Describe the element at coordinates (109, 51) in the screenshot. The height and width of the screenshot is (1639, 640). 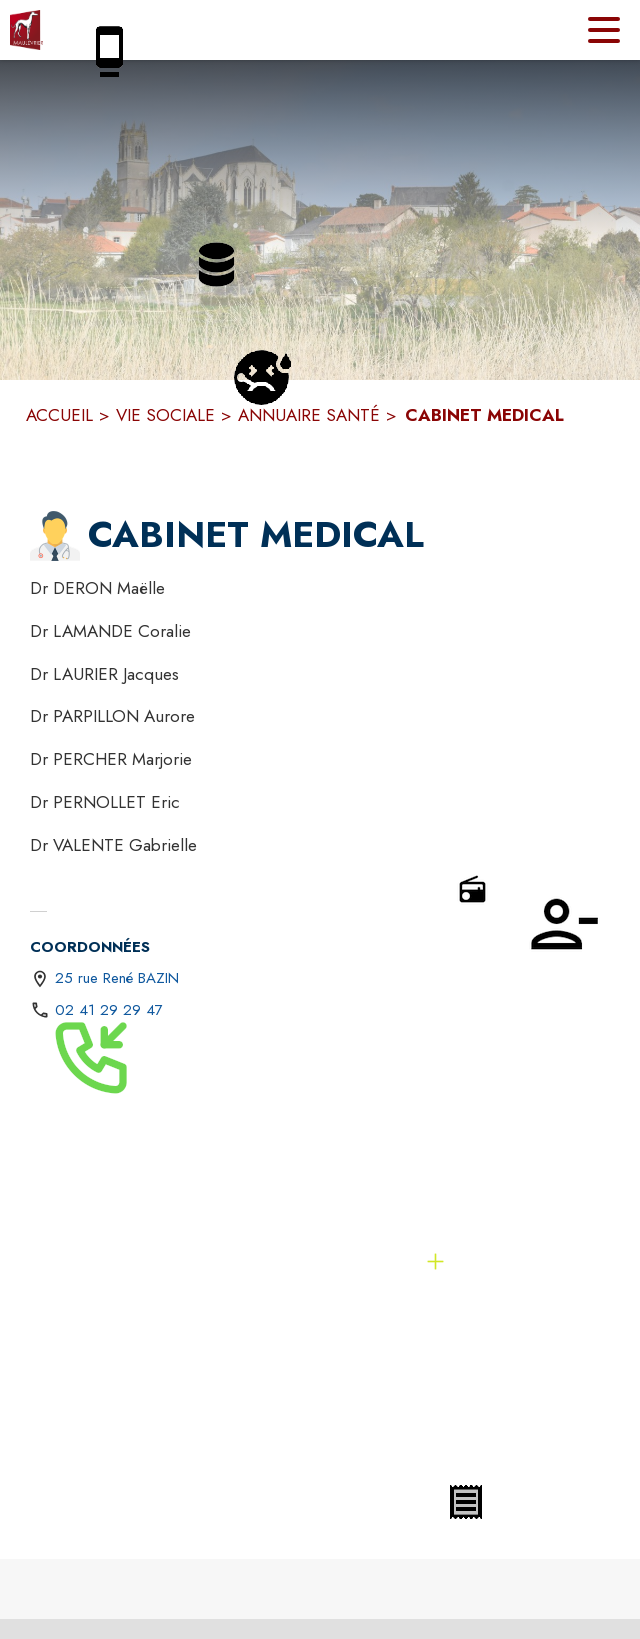
I see `dock your device to a charging station` at that location.